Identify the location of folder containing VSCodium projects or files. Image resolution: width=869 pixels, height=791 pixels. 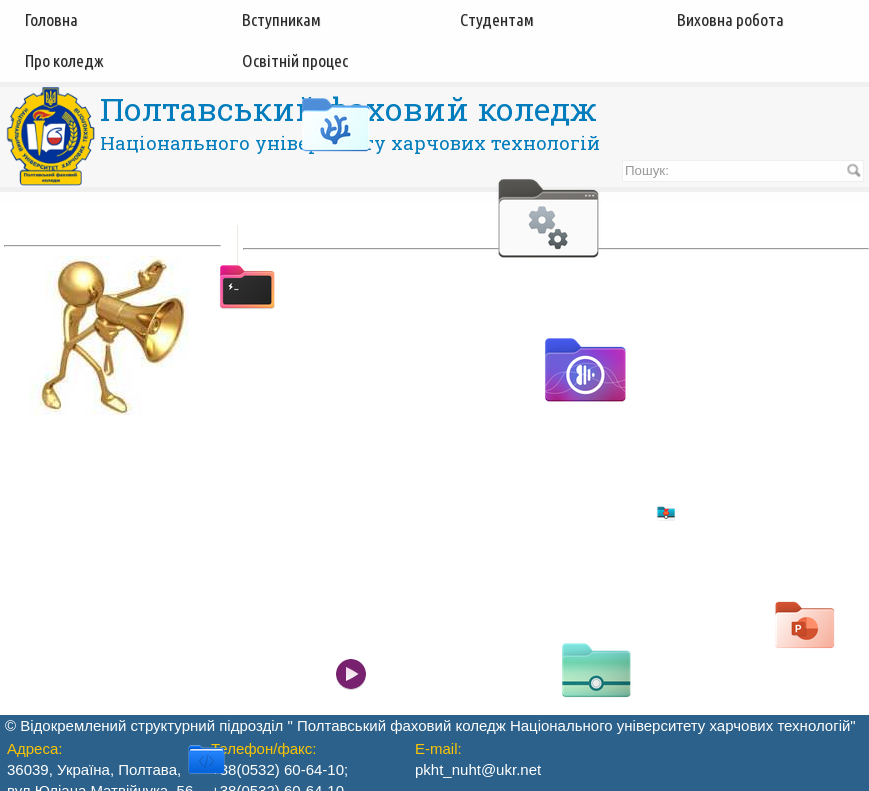
(335, 126).